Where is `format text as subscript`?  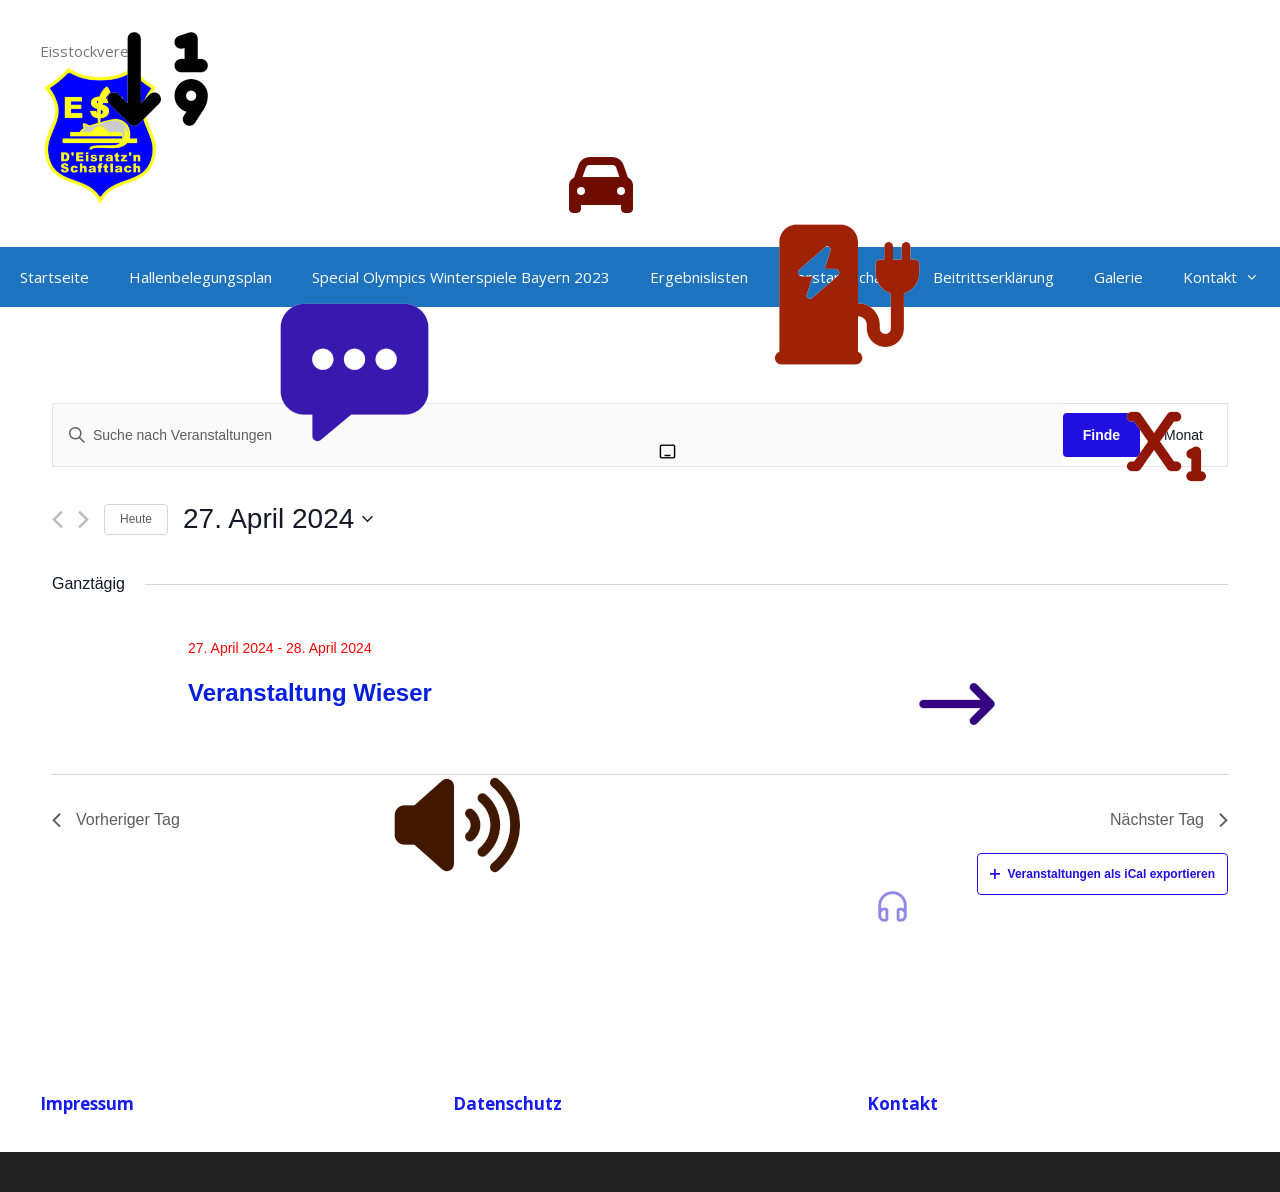 format text as subscript is located at coordinates (1161, 441).